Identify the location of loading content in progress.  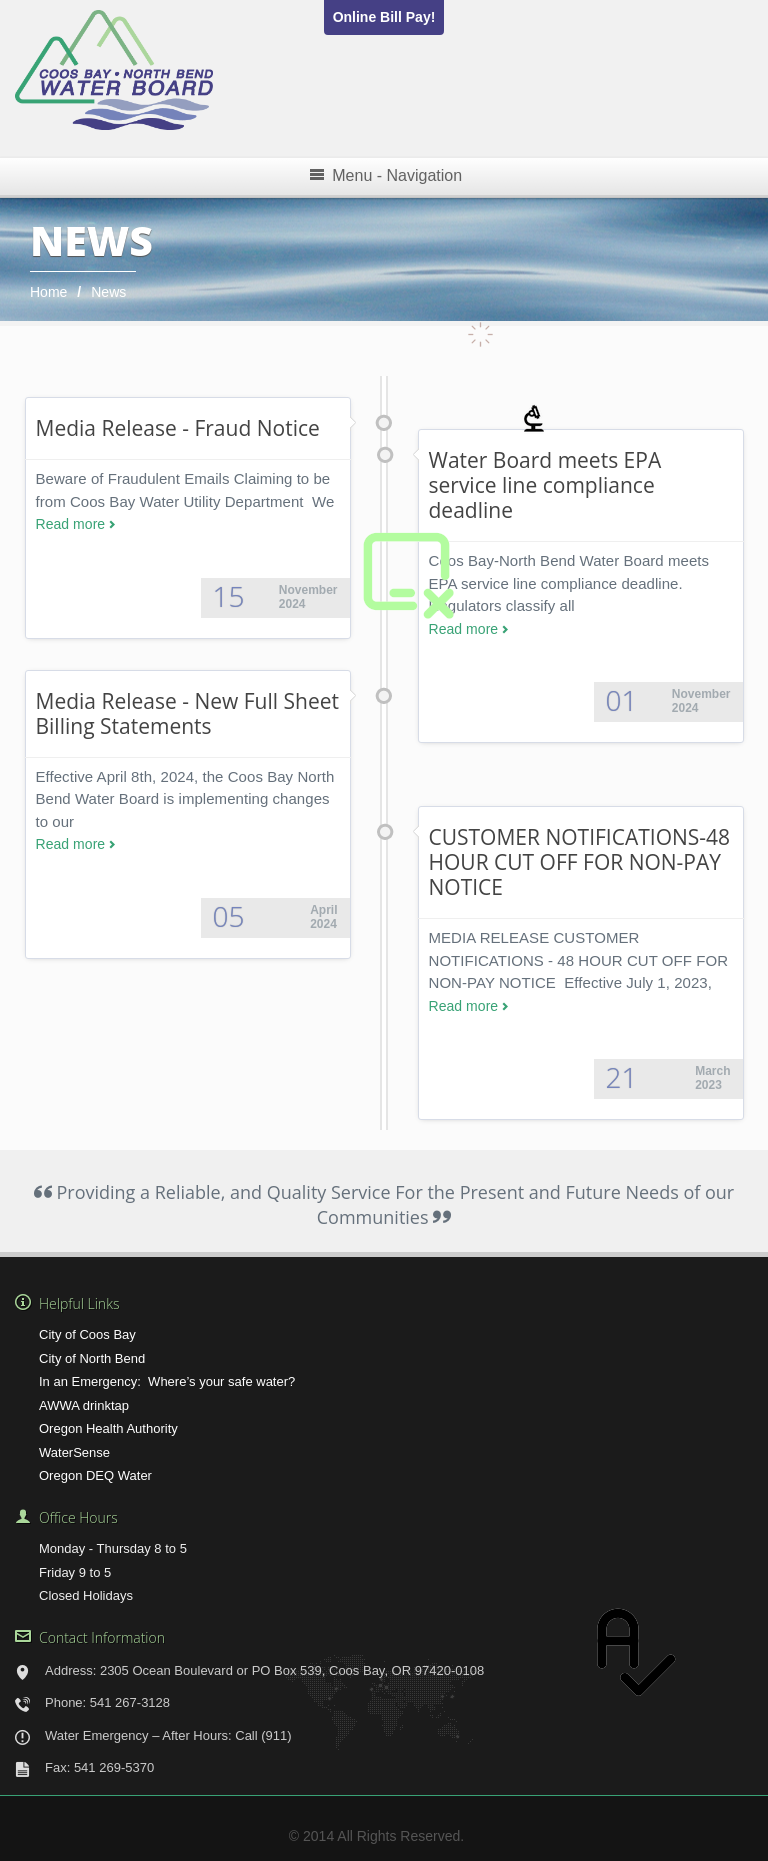
(480, 334).